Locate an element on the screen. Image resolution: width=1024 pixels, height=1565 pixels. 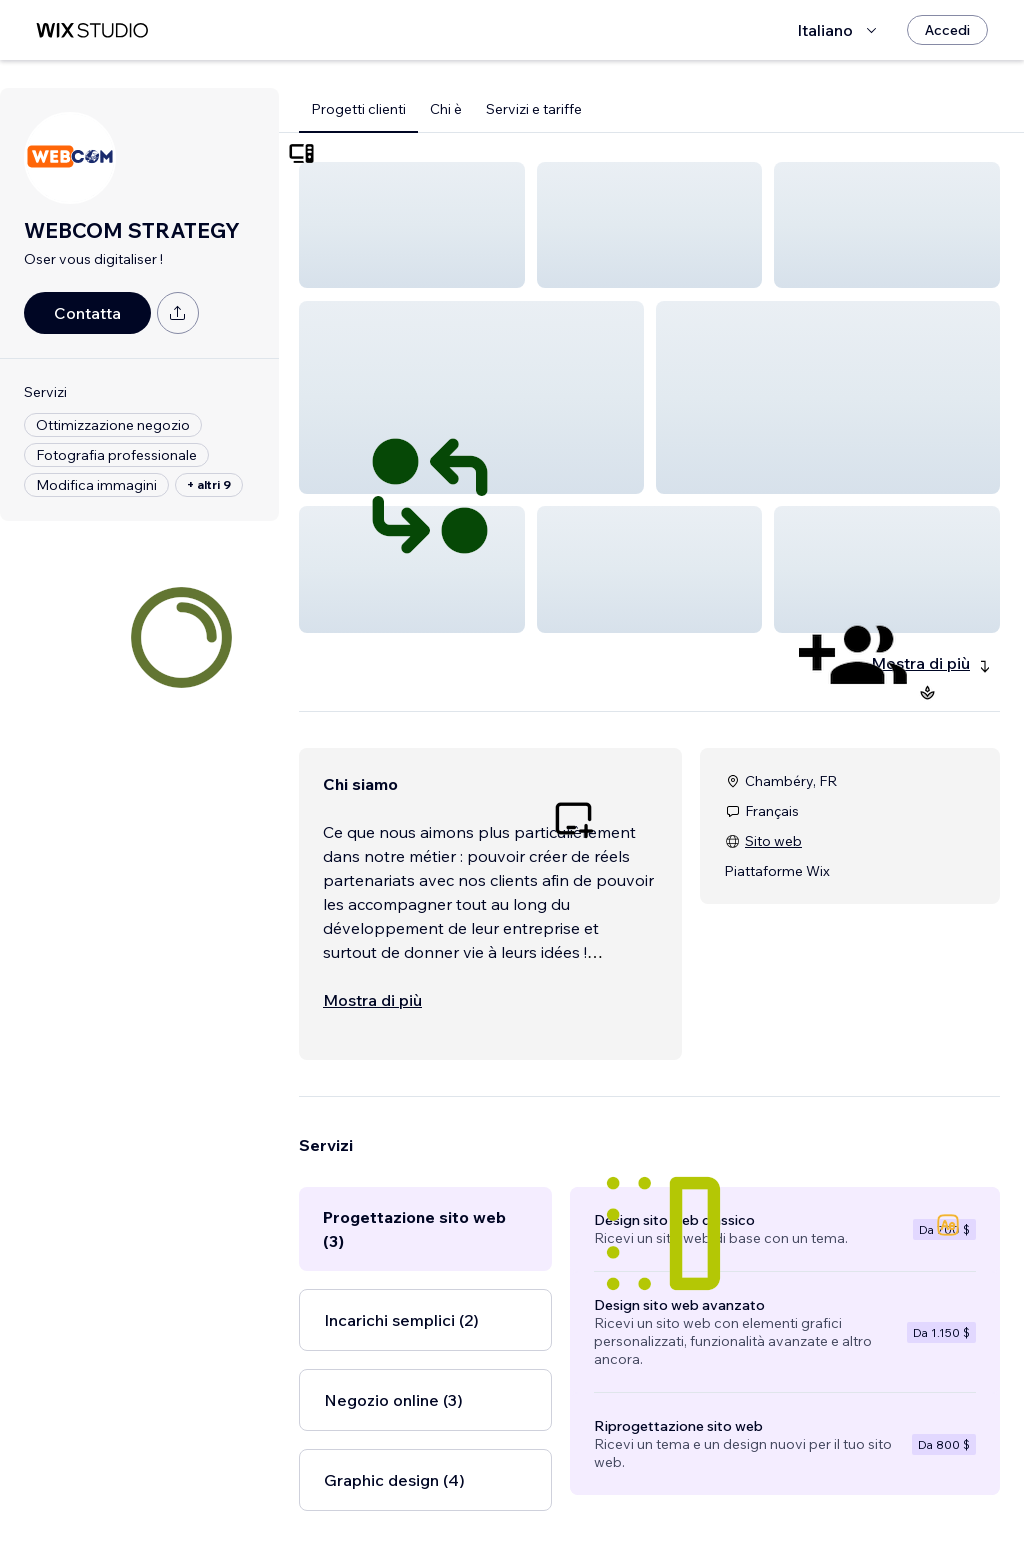
apply inner shadow effect to top-right corner is located at coordinates (181, 637).